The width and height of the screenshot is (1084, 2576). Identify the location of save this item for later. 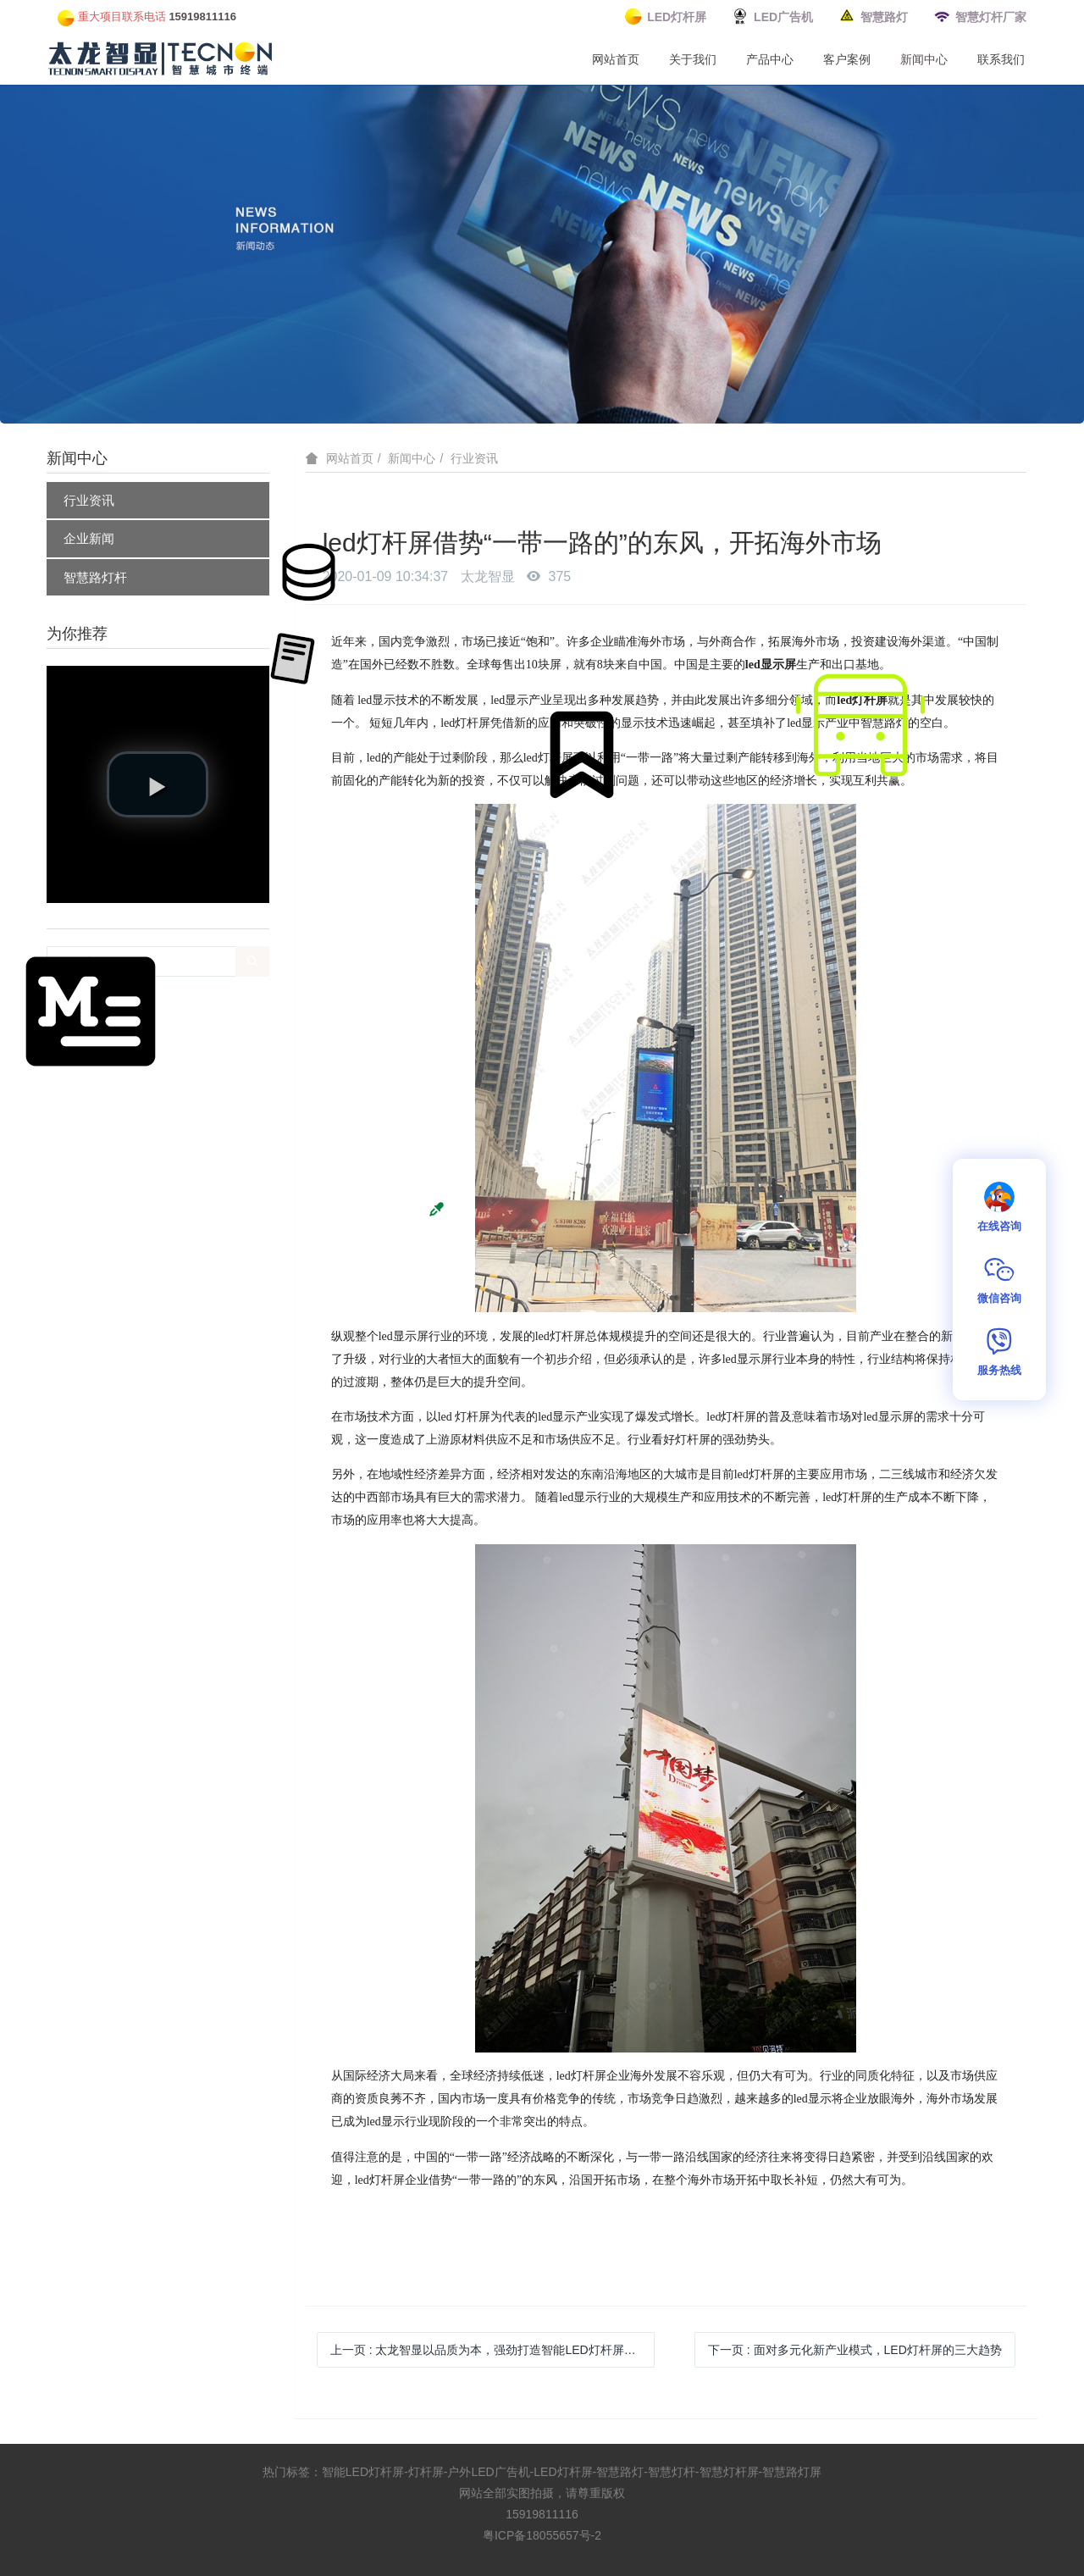
(582, 753).